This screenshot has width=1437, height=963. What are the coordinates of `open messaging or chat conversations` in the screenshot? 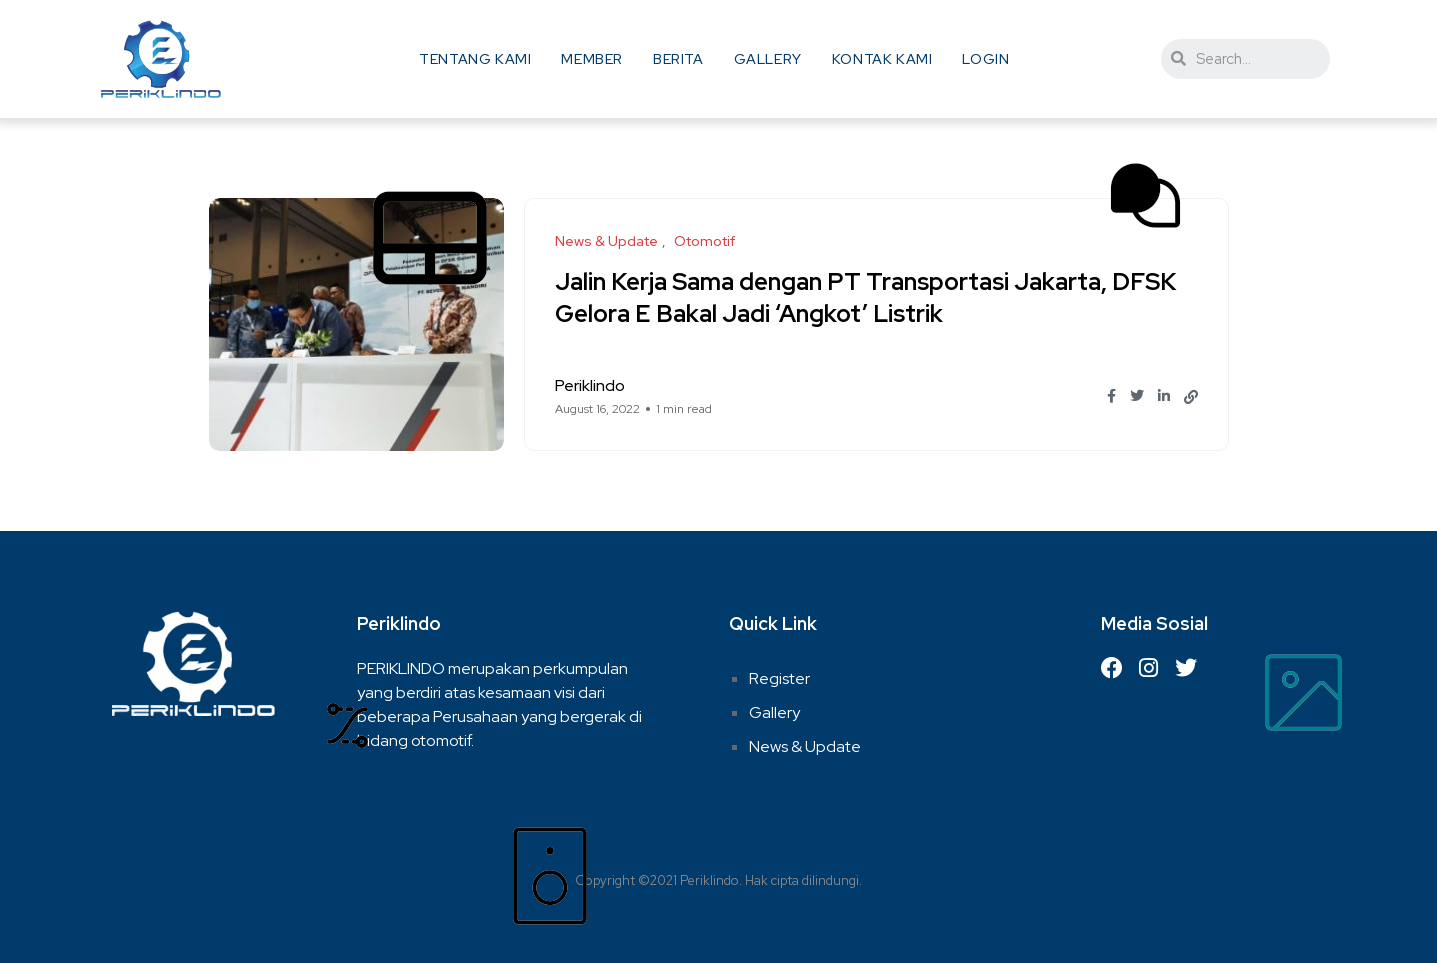 It's located at (1145, 195).